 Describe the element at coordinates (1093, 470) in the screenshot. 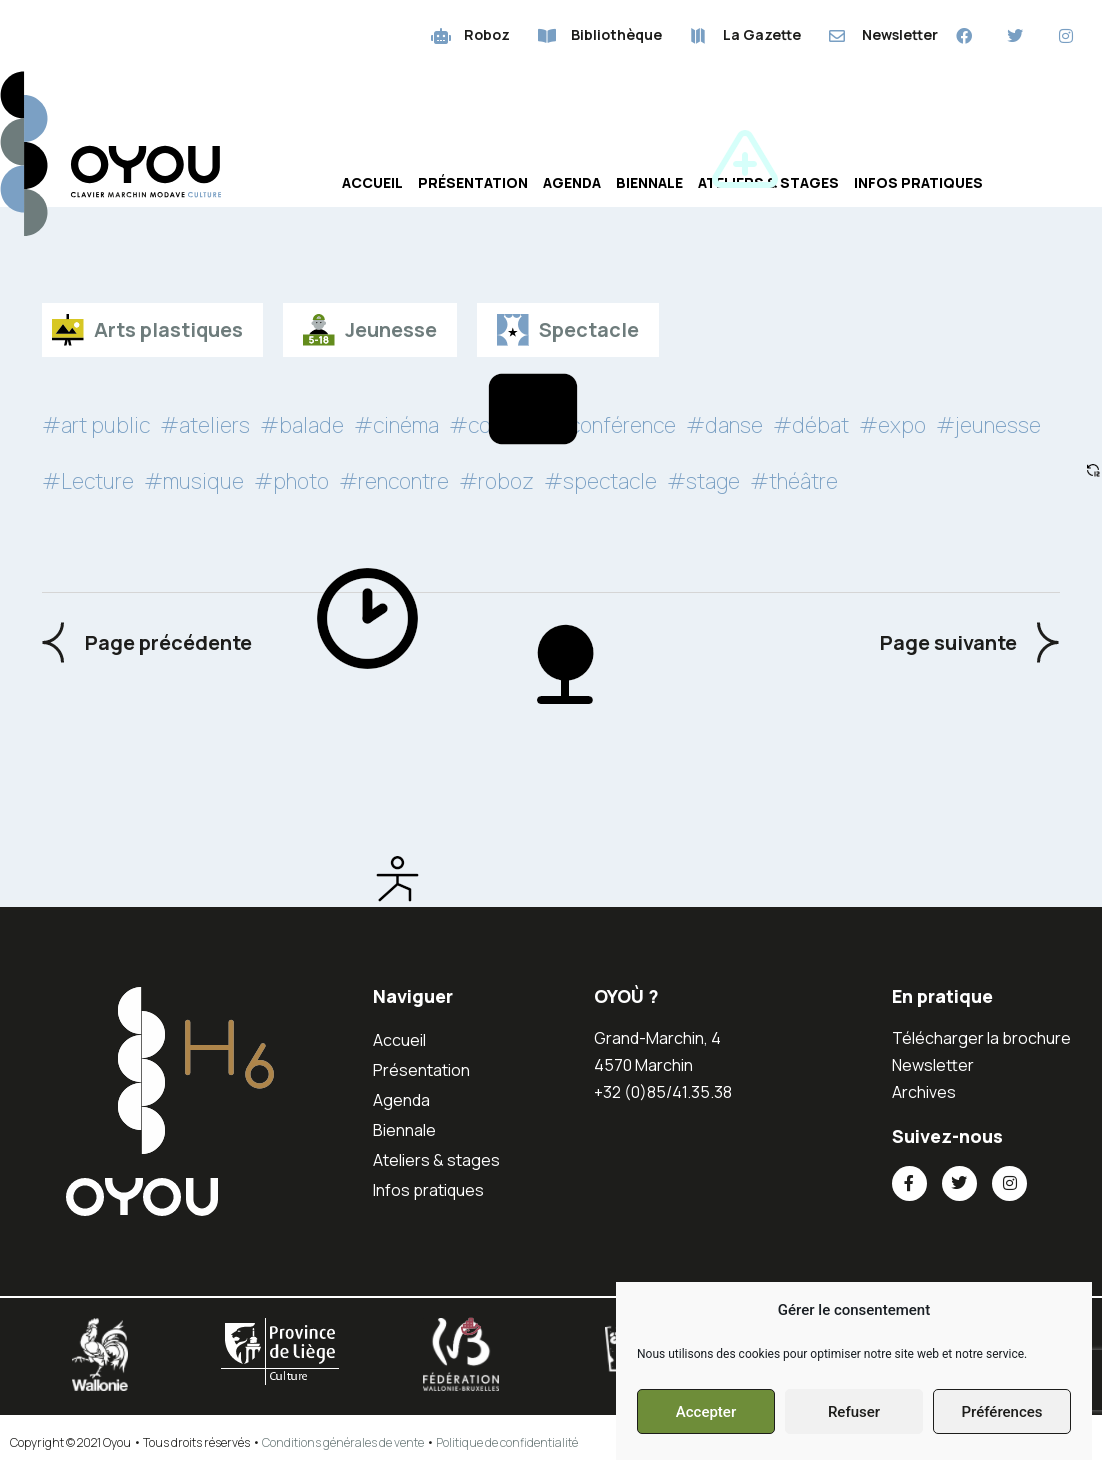

I see `switch to 12-hour time format` at that location.